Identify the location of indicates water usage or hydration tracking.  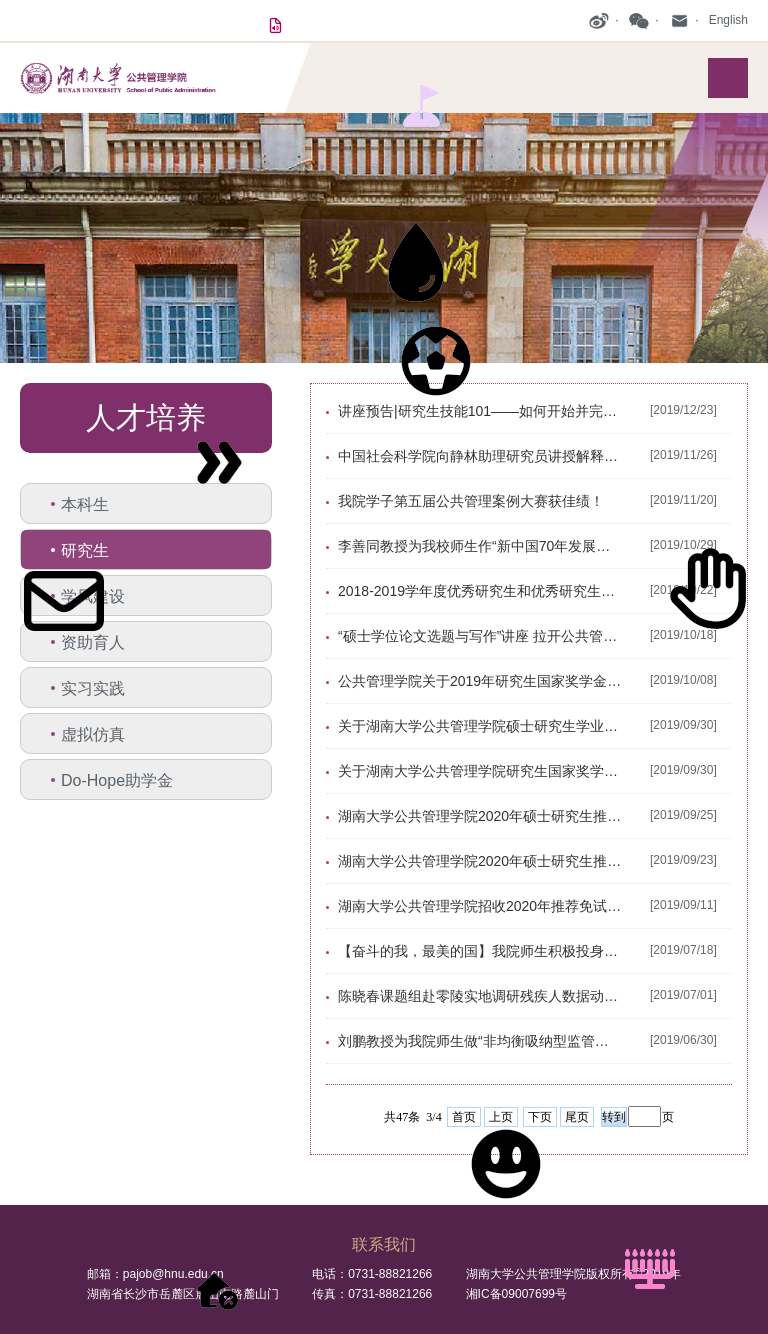
(416, 263).